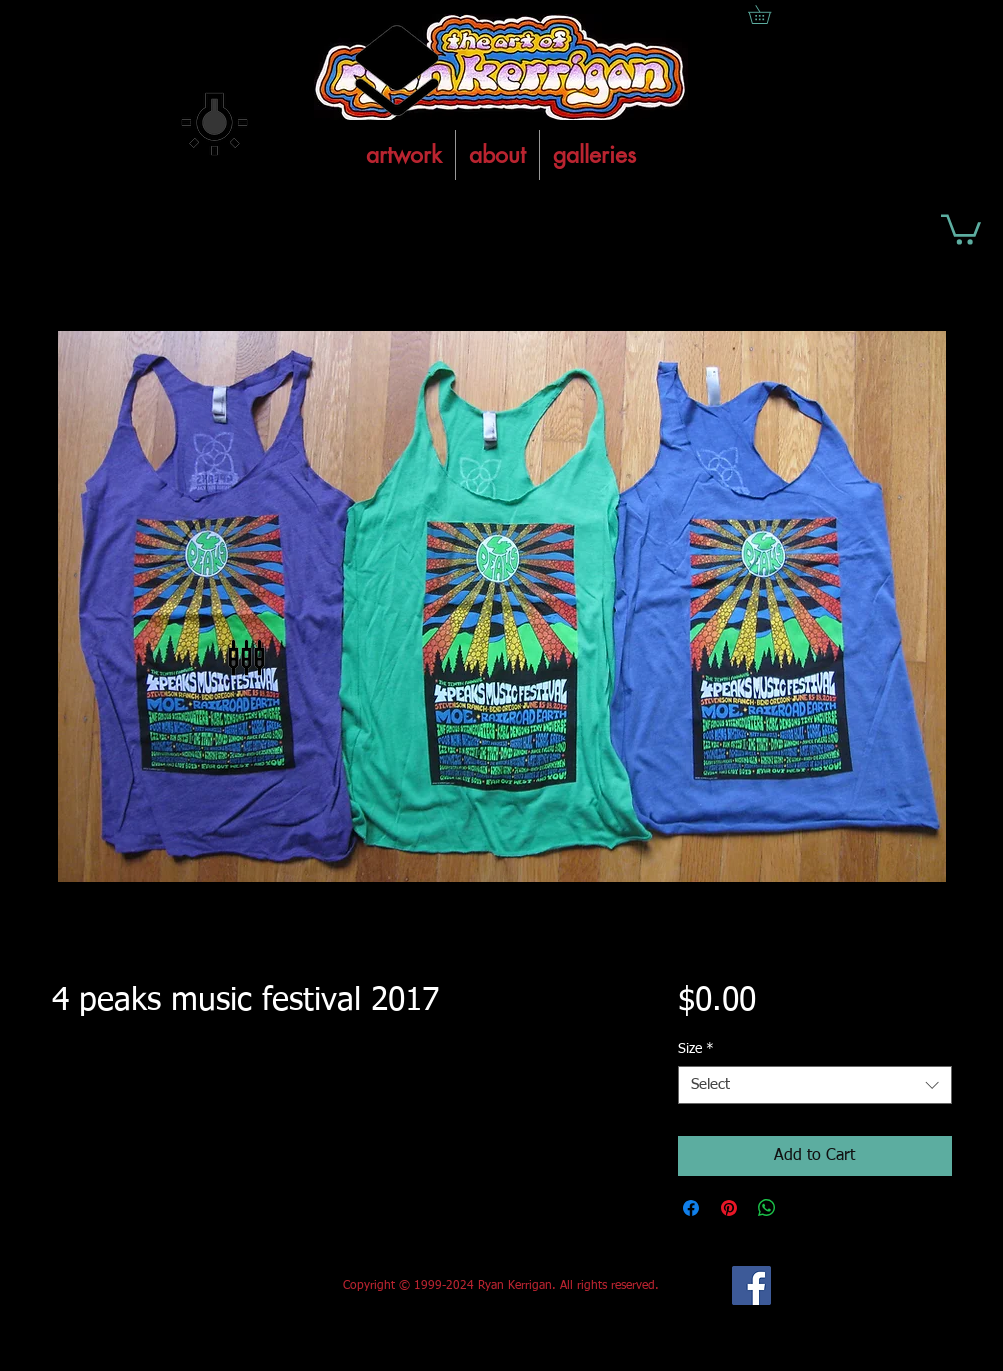  What do you see at coordinates (214, 122) in the screenshot?
I see `adjust incandescent light settings` at bounding box center [214, 122].